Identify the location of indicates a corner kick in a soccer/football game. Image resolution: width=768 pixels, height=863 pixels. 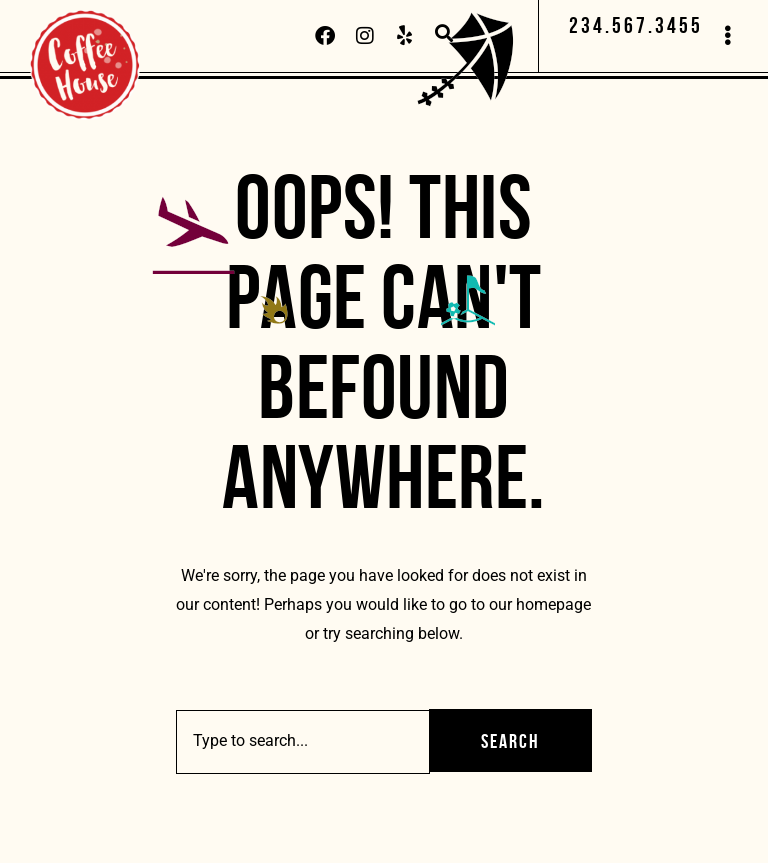
(468, 301).